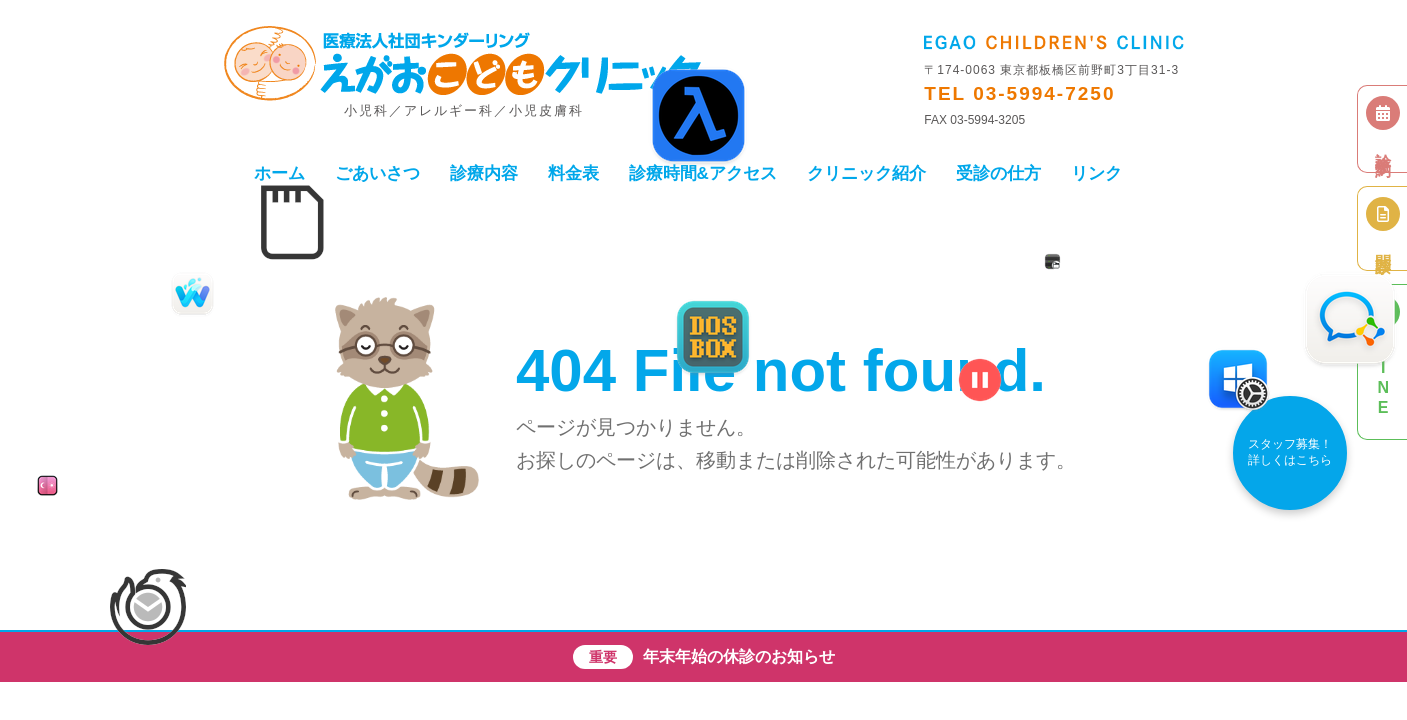 This screenshot has height=720, width=1407. Describe the element at coordinates (289, 219) in the screenshot. I see `access removable storage device` at that location.